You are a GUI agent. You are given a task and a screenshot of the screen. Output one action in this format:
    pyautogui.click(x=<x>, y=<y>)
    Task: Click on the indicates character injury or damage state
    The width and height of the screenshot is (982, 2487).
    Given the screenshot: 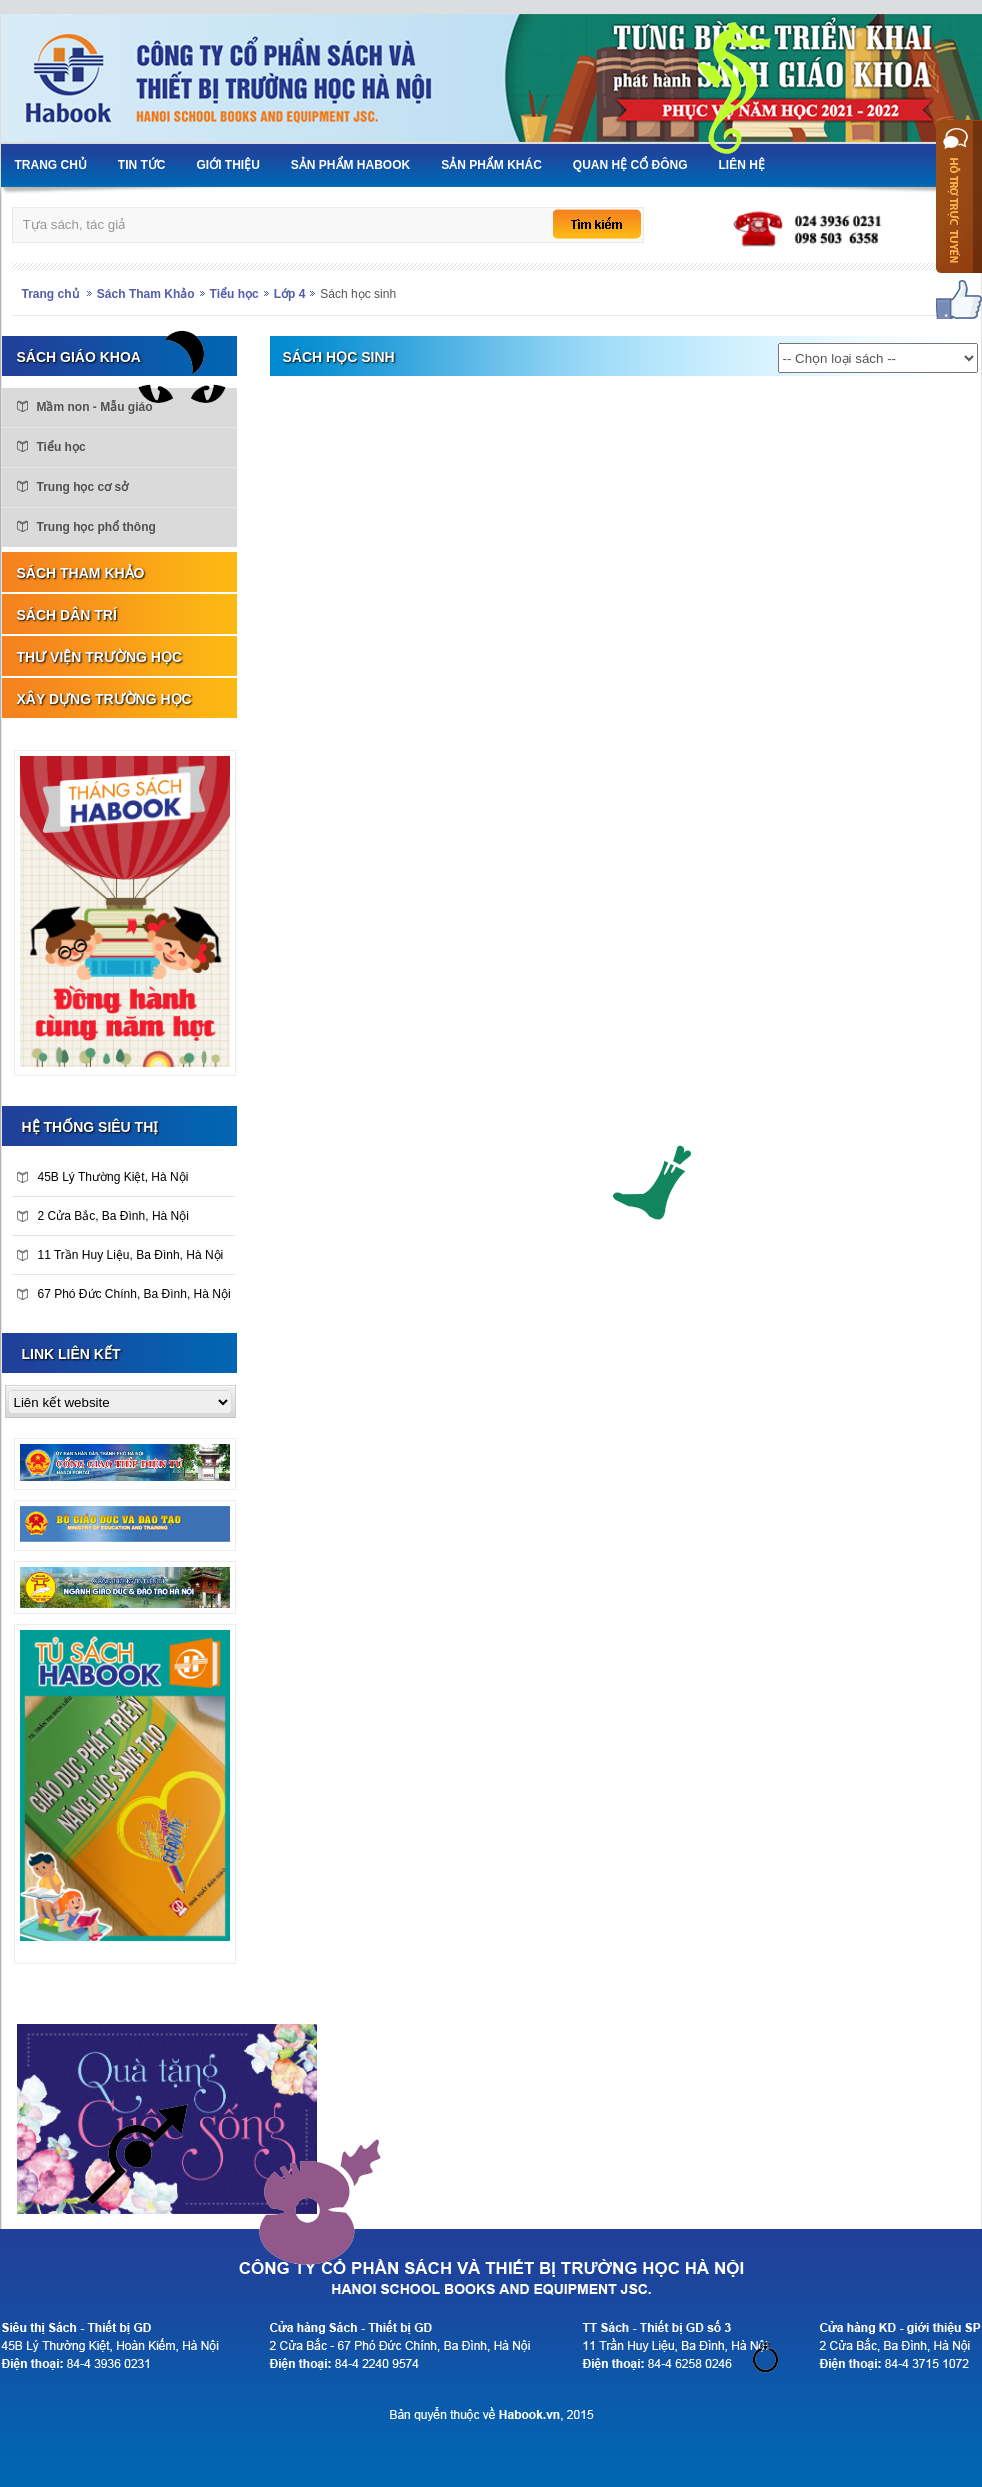 What is the action you would take?
    pyautogui.click(x=653, y=1181)
    